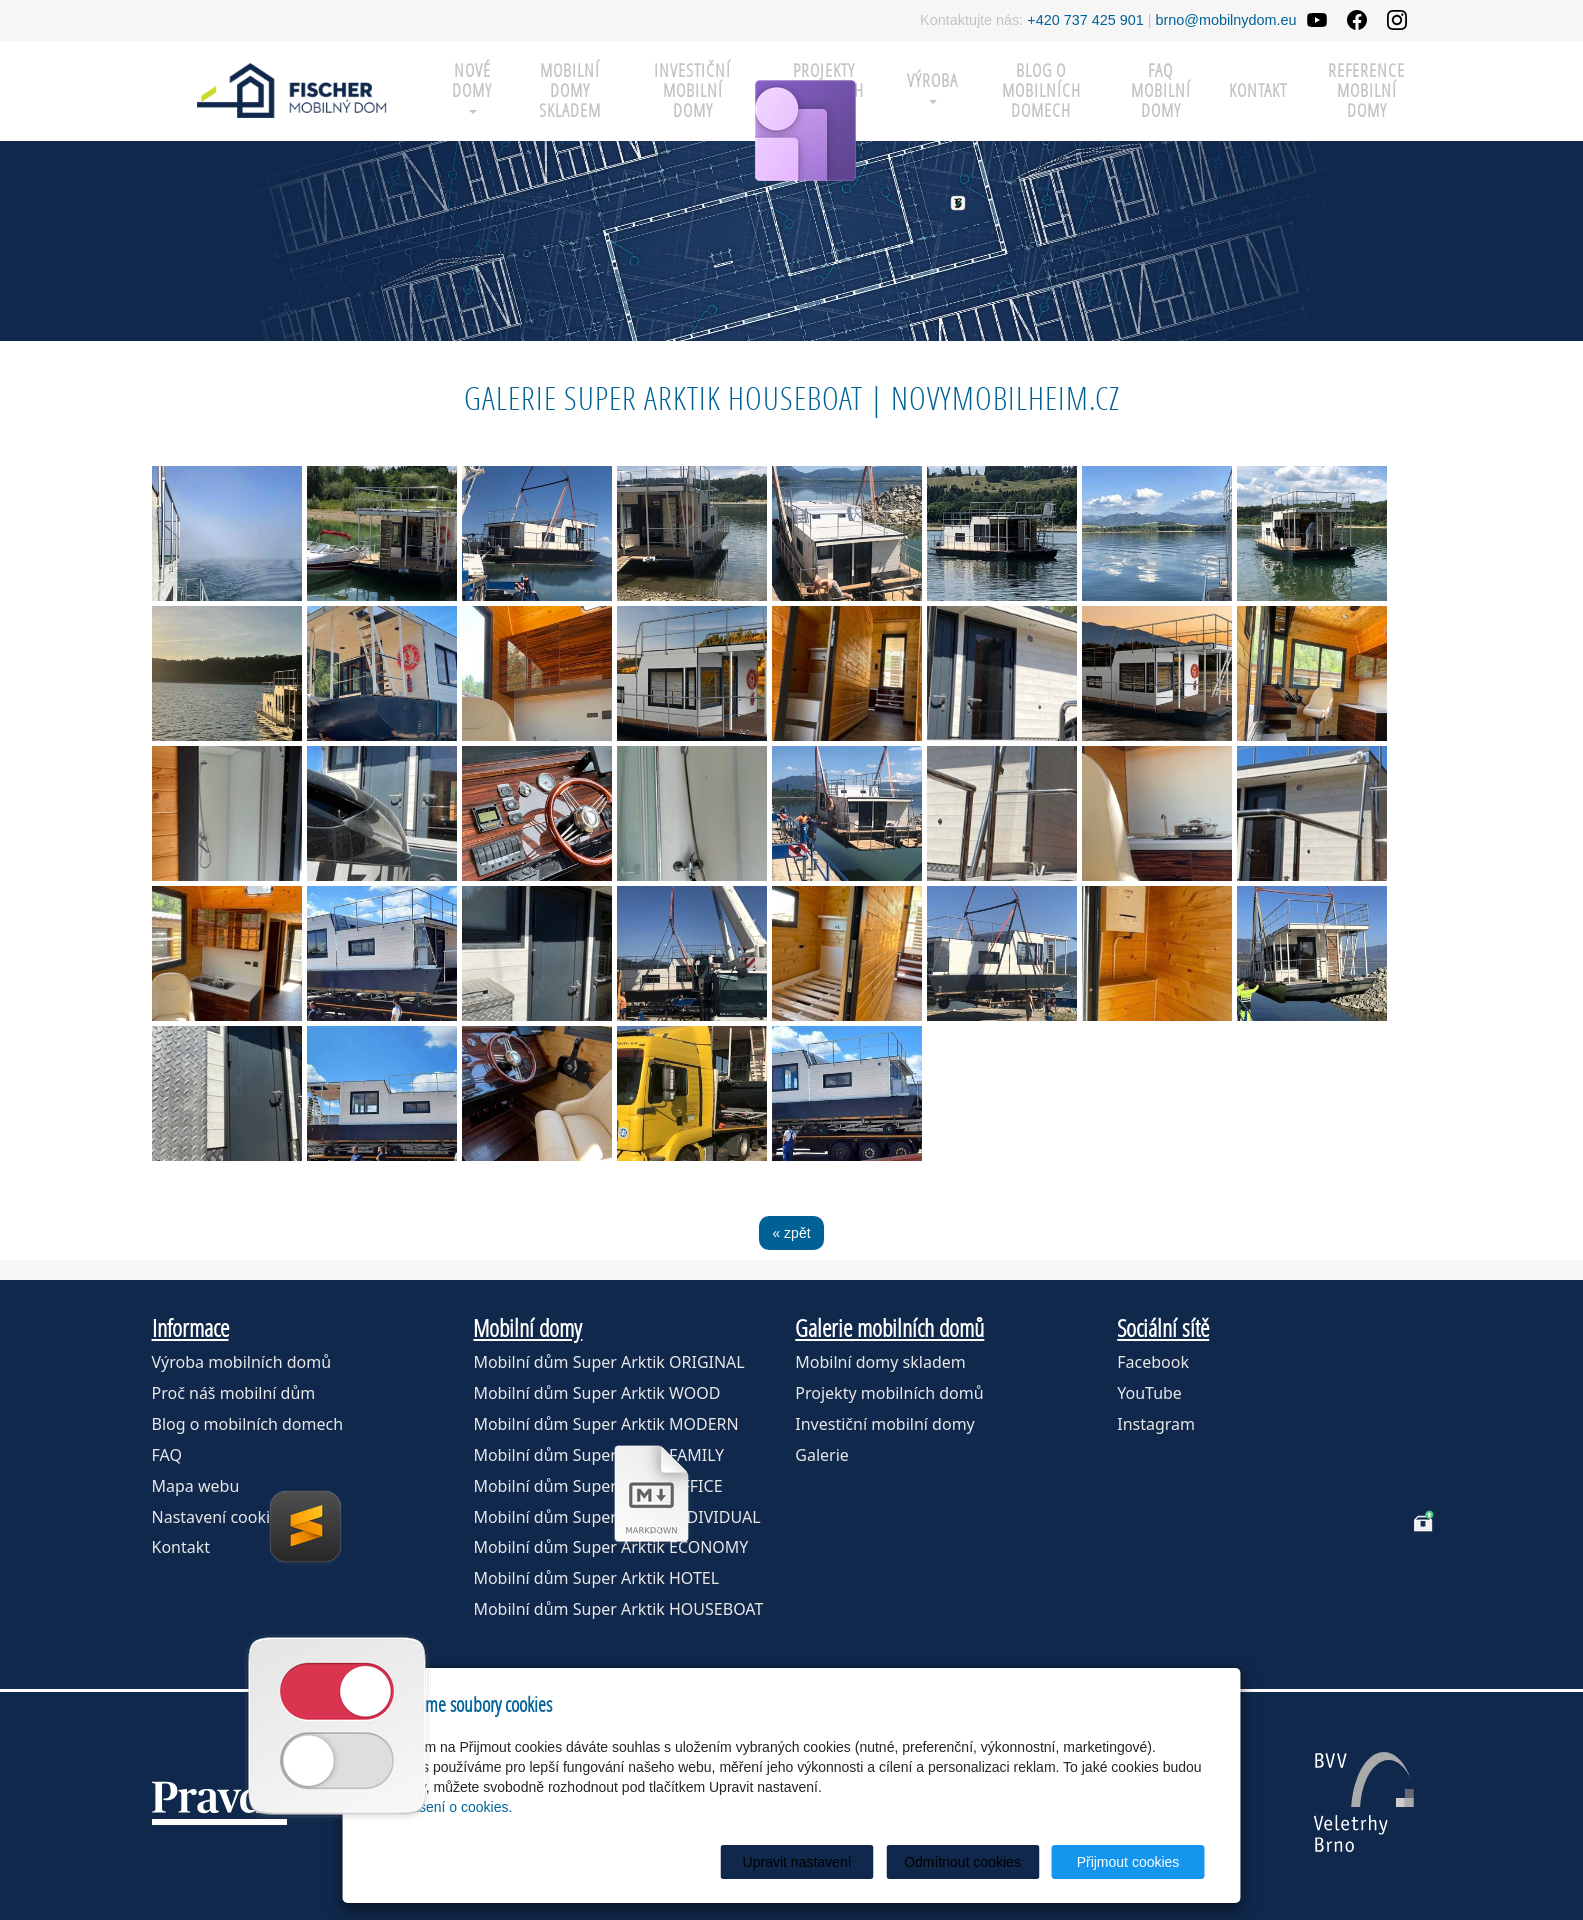  What do you see at coordinates (305, 1526) in the screenshot?
I see `open sublime text code editor` at bounding box center [305, 1526].